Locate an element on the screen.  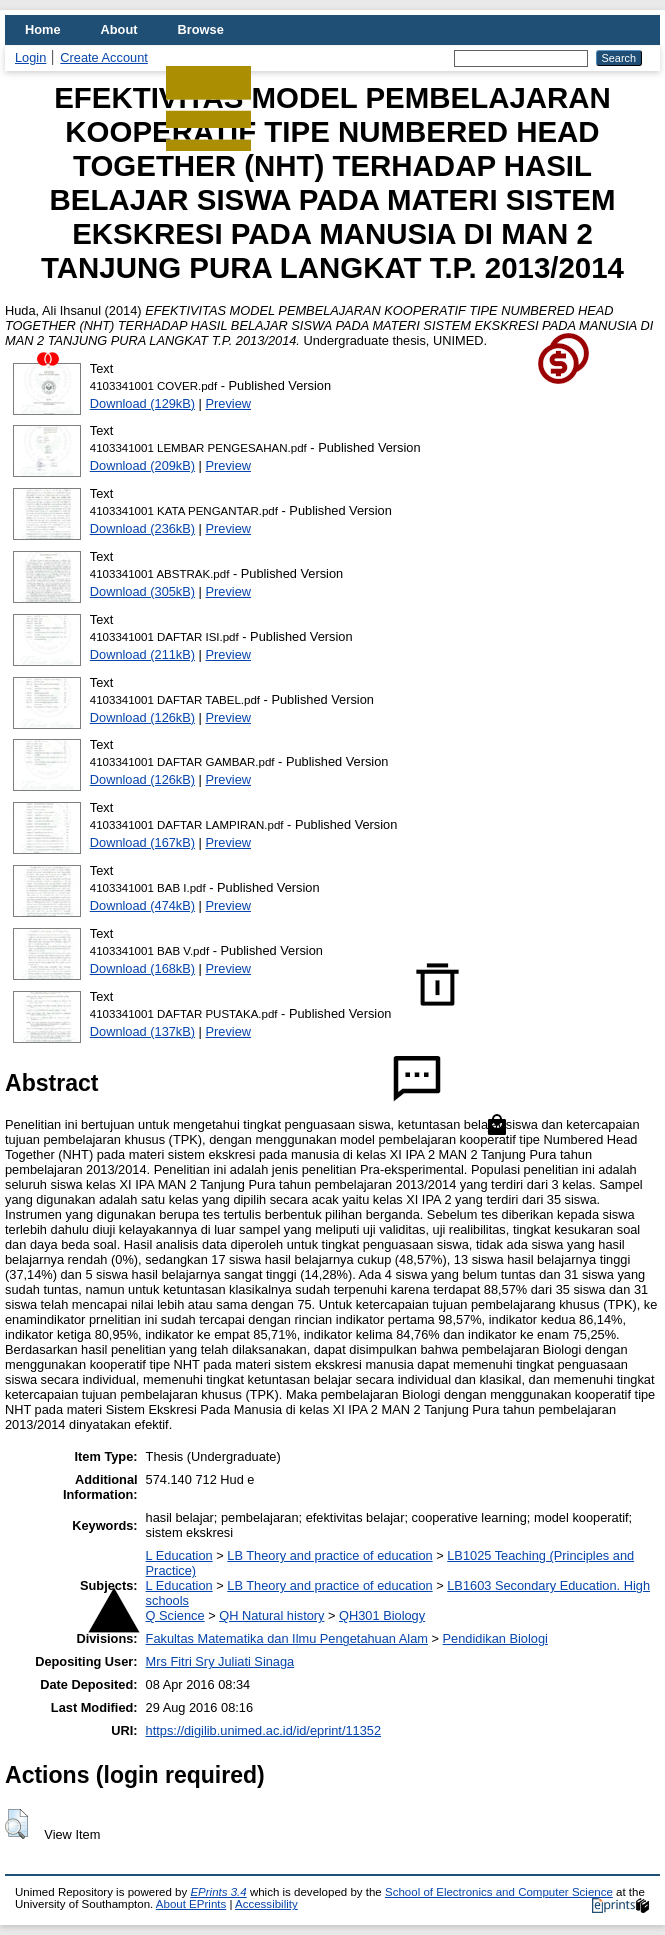
pay with mastercard is located at coordinates (48, 359).